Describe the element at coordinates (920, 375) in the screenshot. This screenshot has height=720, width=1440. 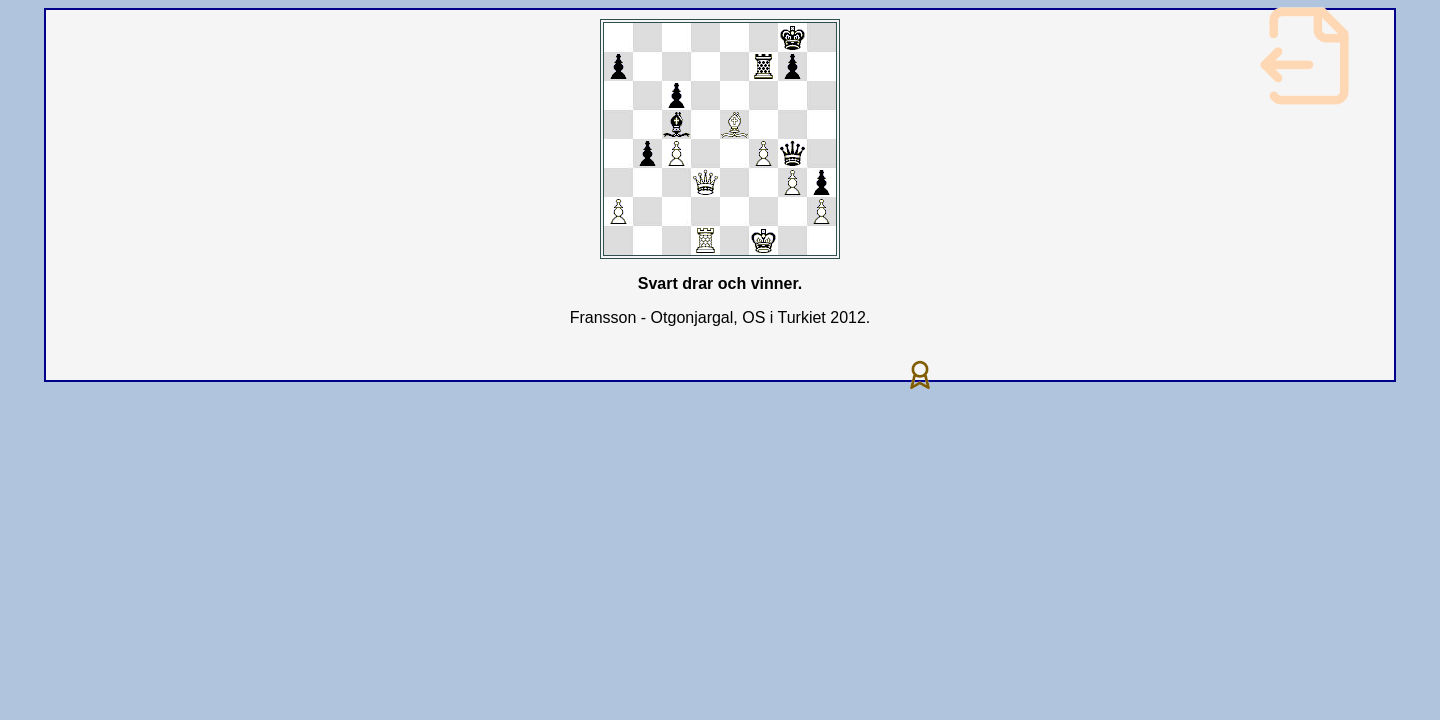
I see `view achievements or awards` at that location.